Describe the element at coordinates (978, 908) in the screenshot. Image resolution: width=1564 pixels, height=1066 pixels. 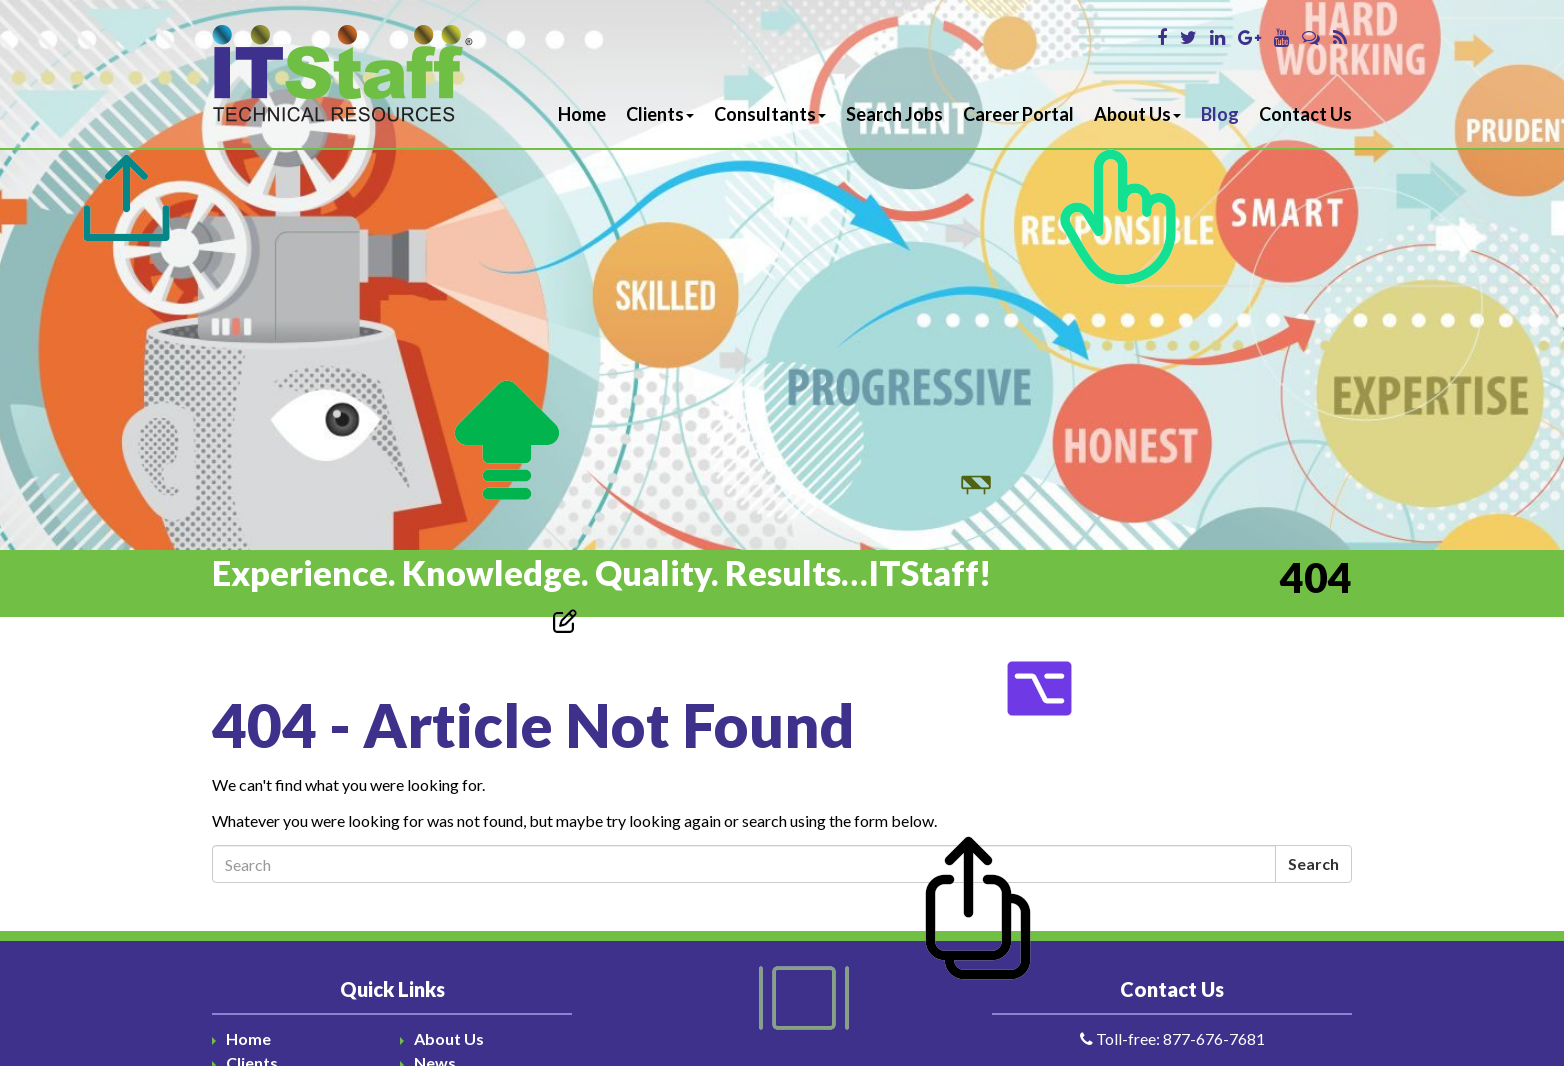
I see `share or export multiple items` at that location.